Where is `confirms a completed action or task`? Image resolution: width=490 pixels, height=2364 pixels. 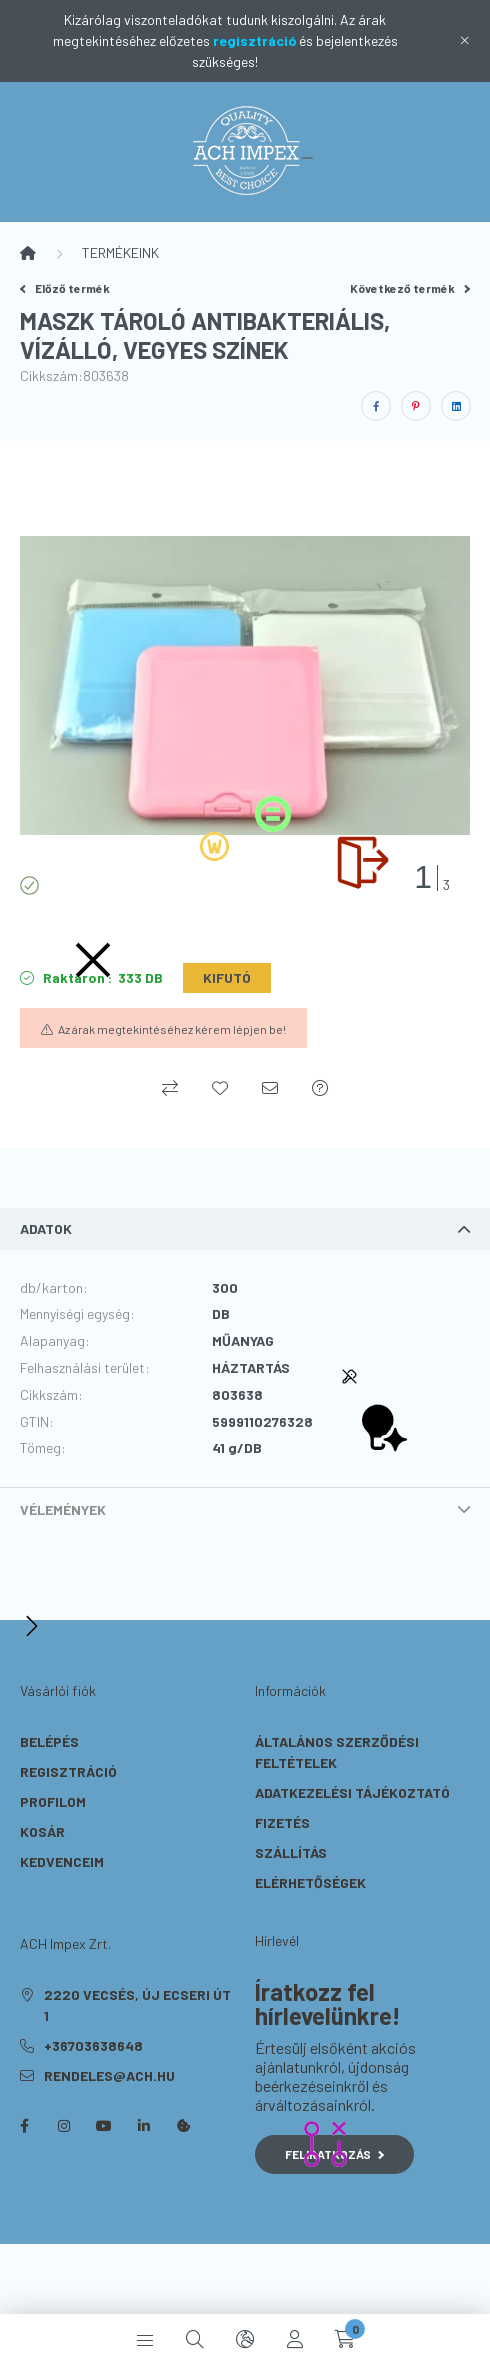
confirms a completed action or task is located at coordinates (29, 885).